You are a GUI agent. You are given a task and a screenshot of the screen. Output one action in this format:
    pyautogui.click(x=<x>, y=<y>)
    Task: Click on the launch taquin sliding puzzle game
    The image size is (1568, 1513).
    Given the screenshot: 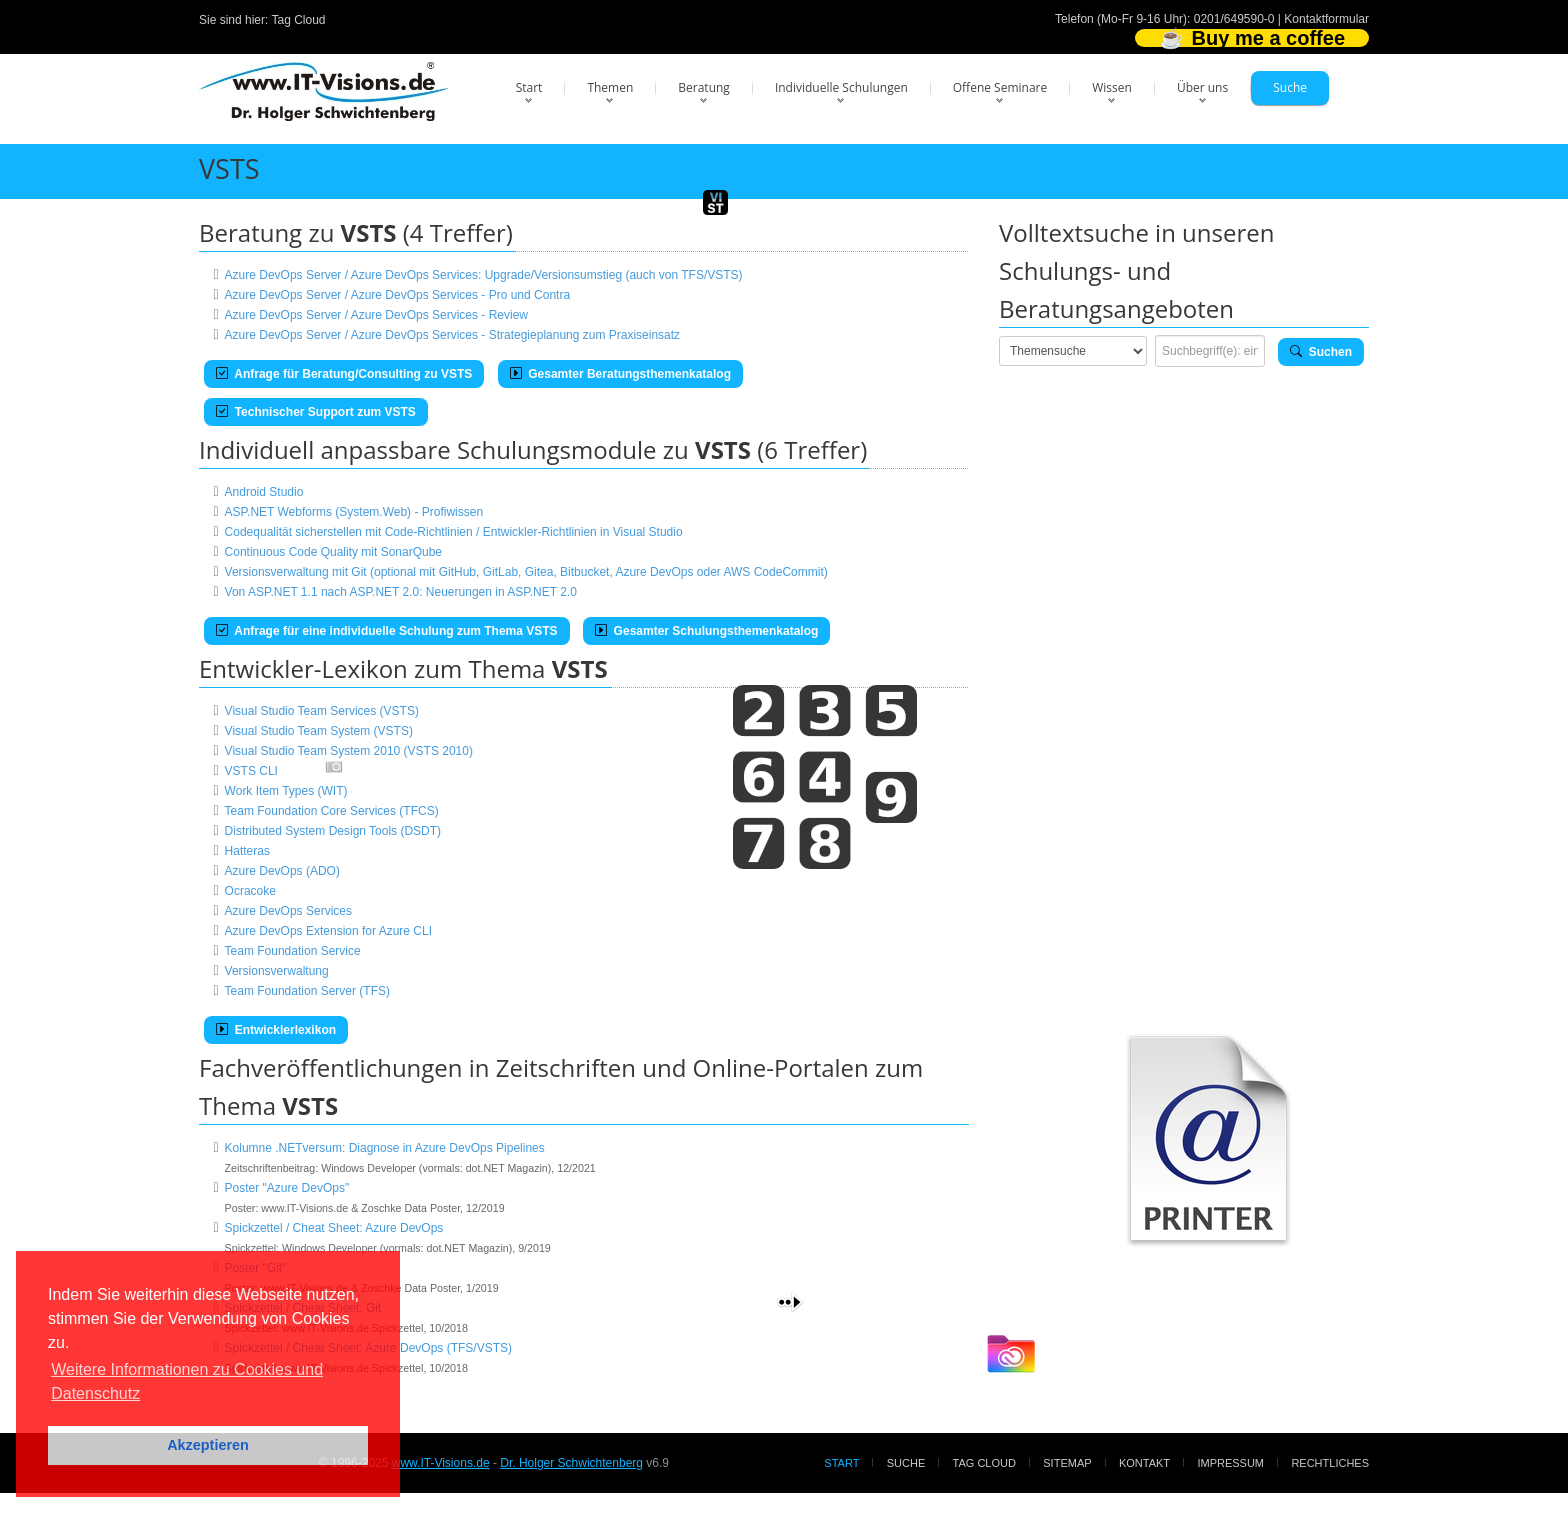 What is the action you would take?
    pyautogui.click(x=825, y=777)
    